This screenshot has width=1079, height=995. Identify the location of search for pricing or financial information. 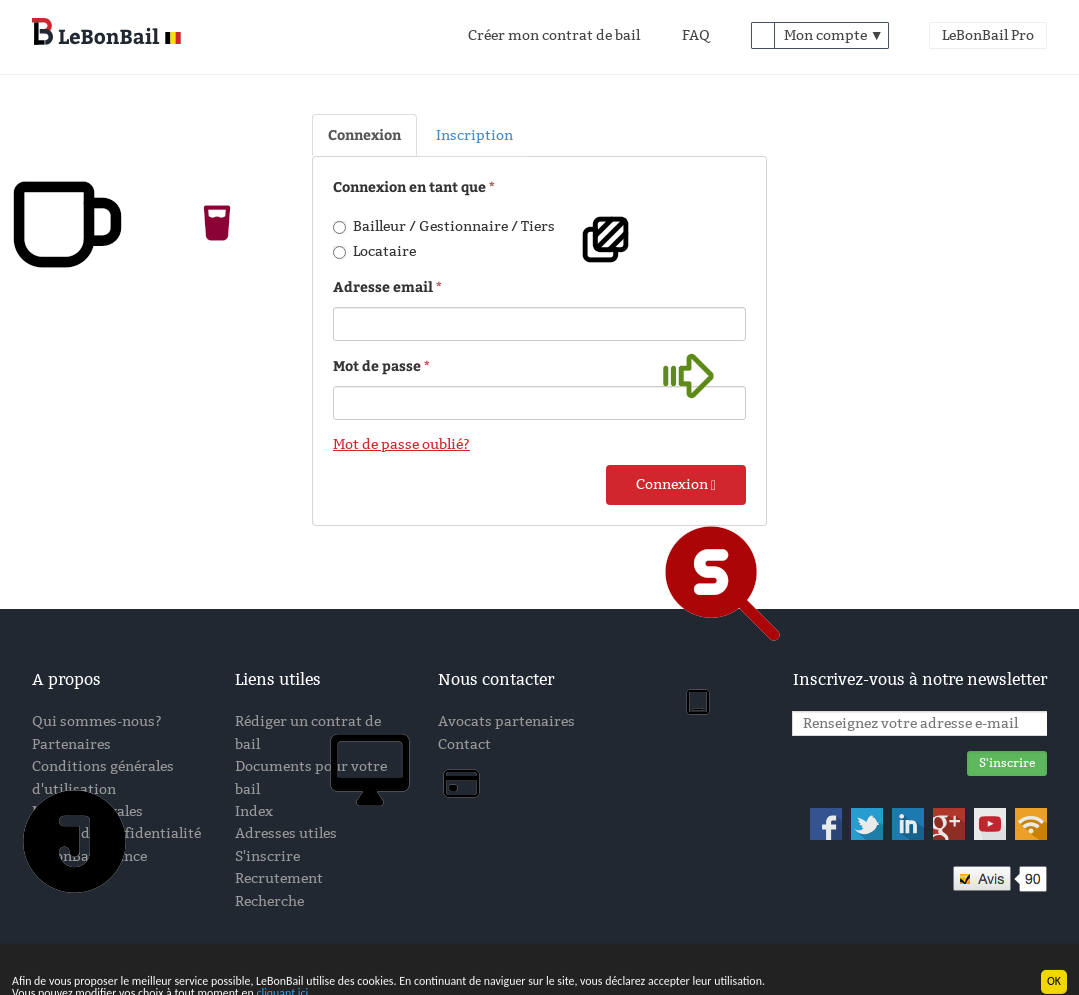
(722, 583).